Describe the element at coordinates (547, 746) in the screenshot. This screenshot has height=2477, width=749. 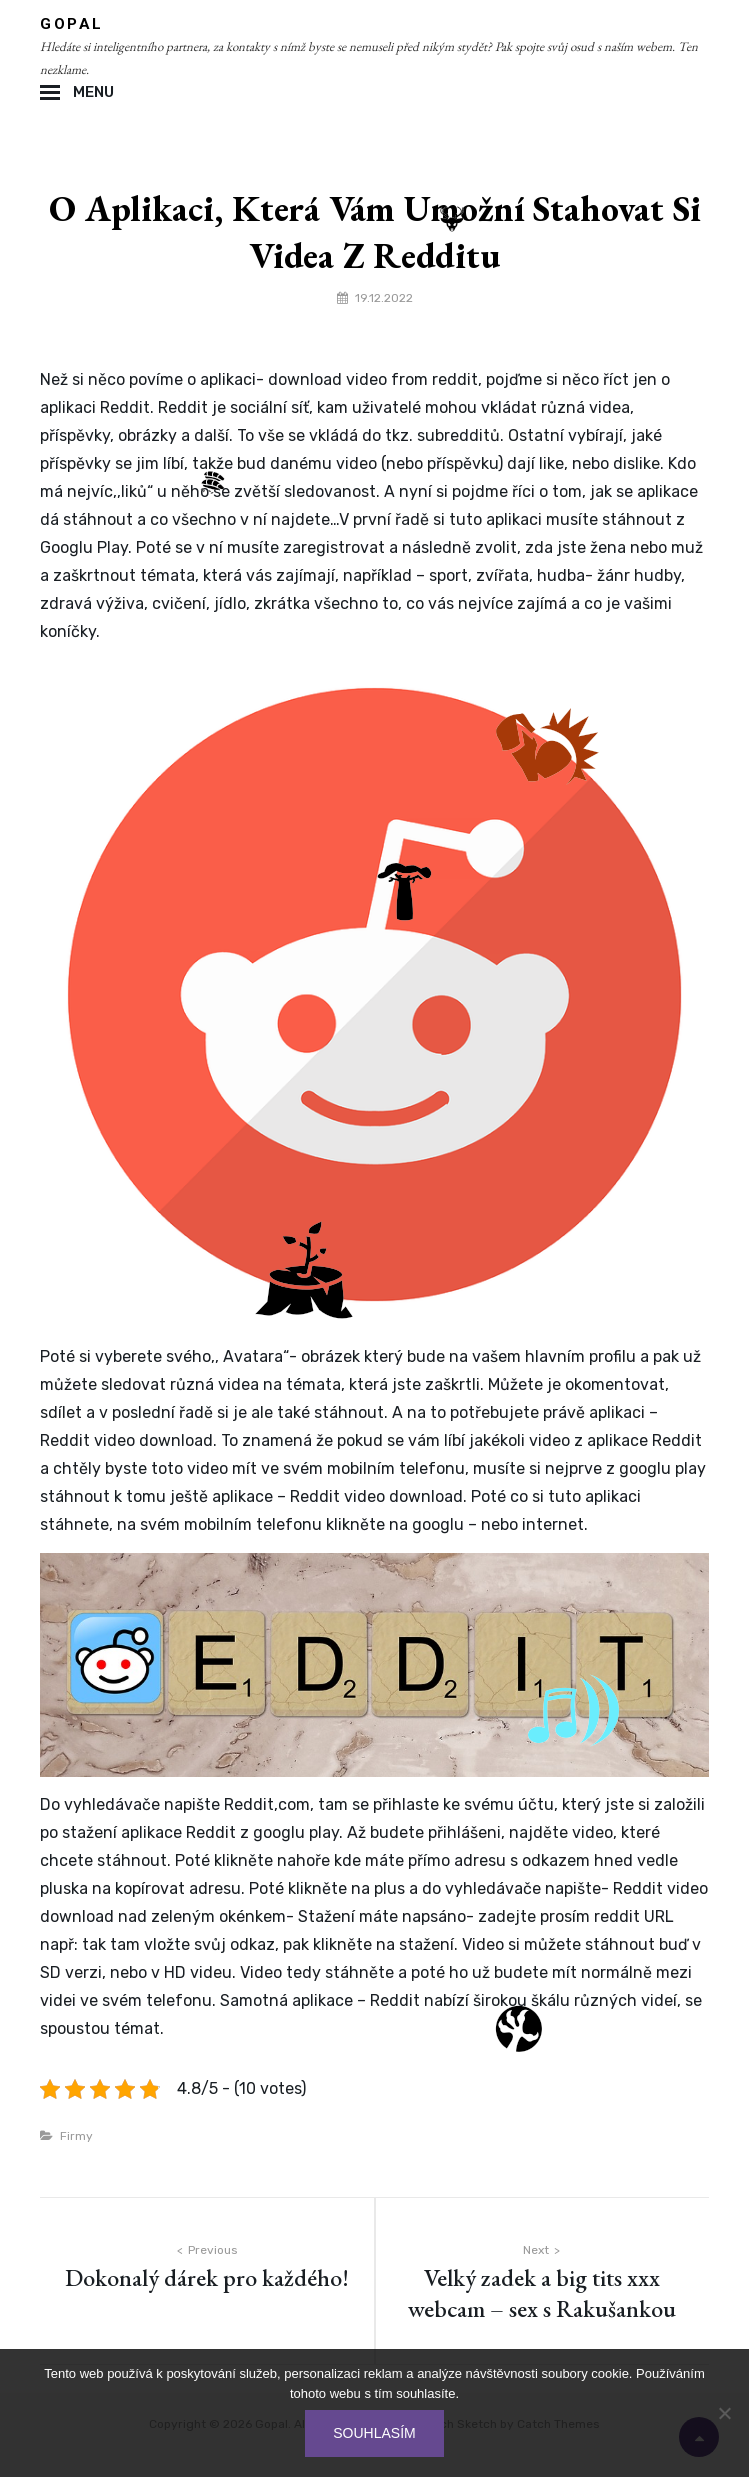
I see `kick attack action in a game` at that location.